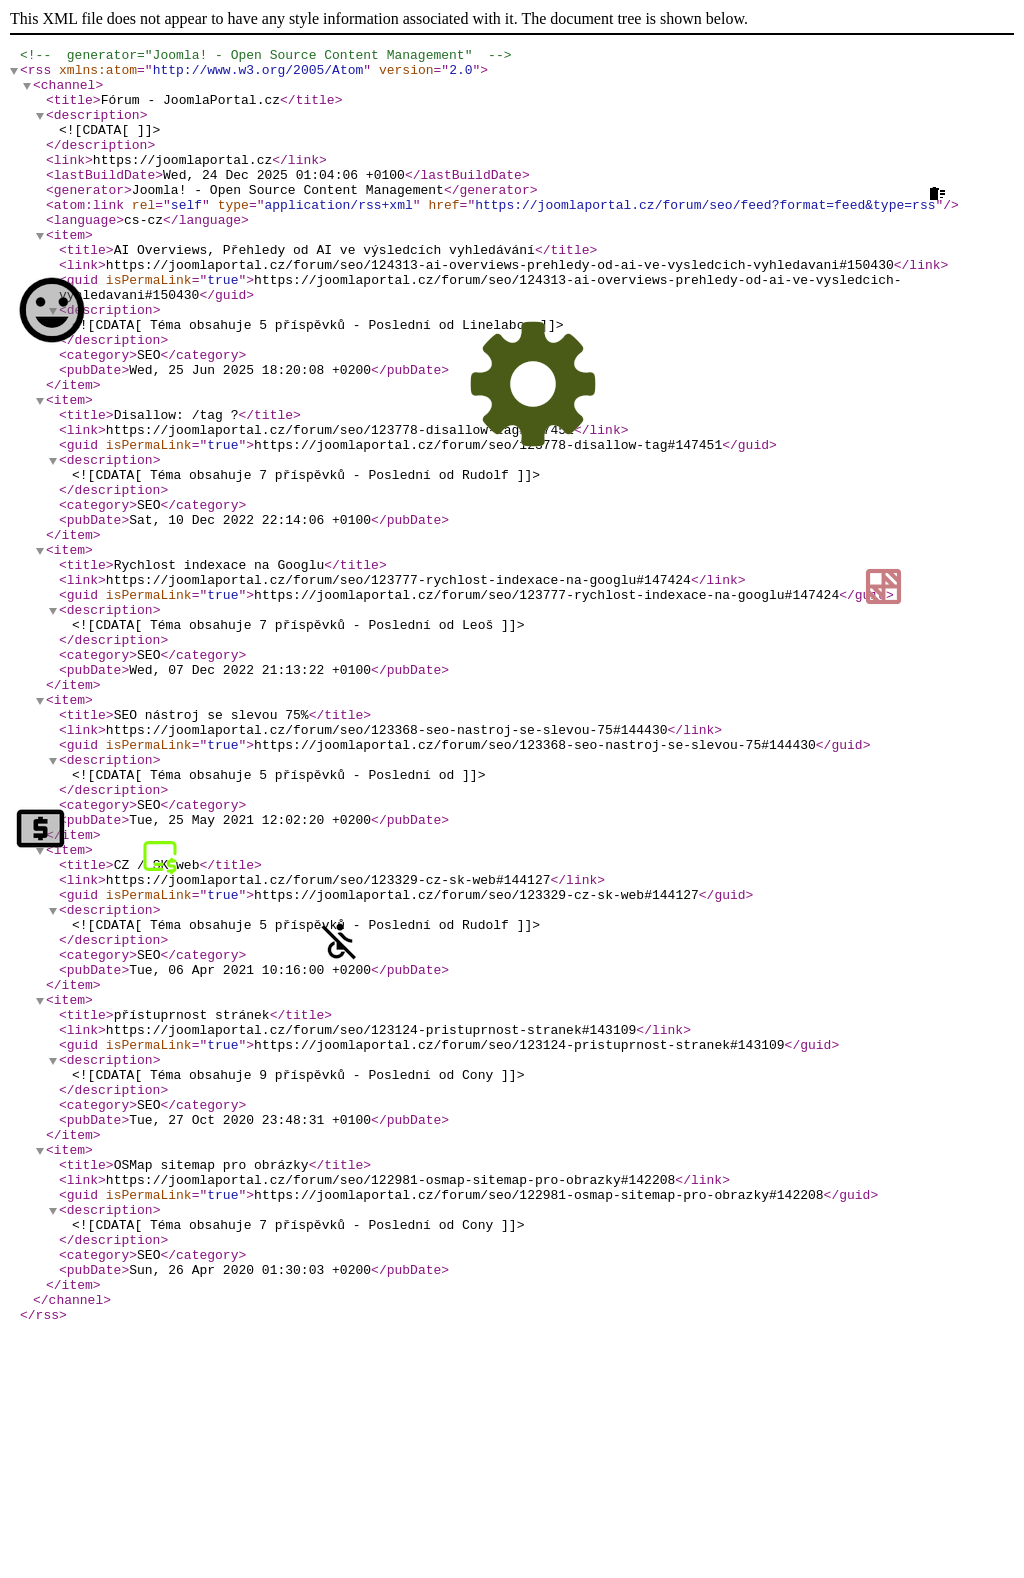 The image size is (1024, 1578). Describe the element at coordinates (883, 586) in the screenshot. I see `toggle transparency grid view` at that location.